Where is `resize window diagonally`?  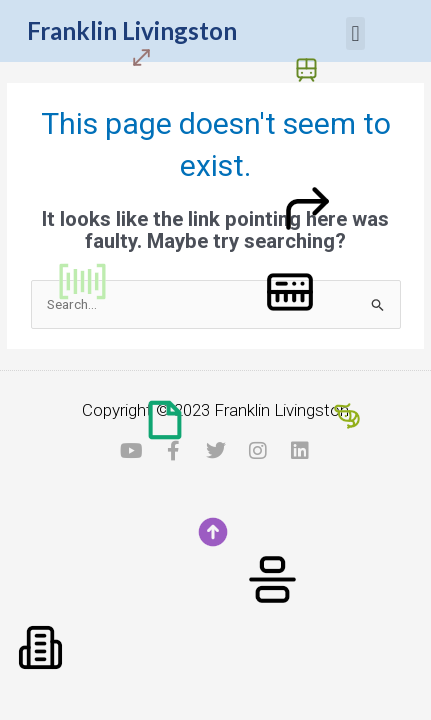 resize window diagonally is located at coordinates (141, 57).